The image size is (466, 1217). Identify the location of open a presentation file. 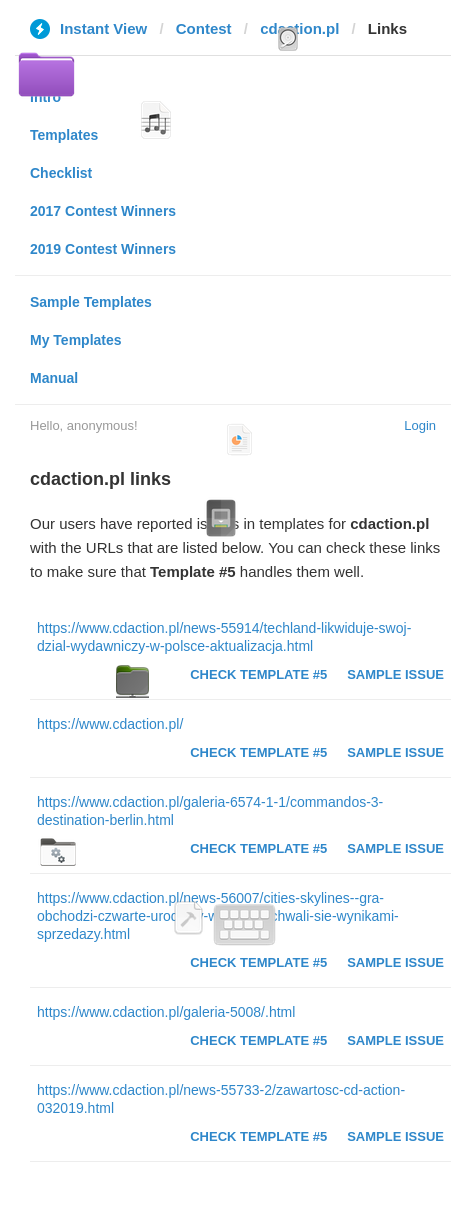
(239, 439).